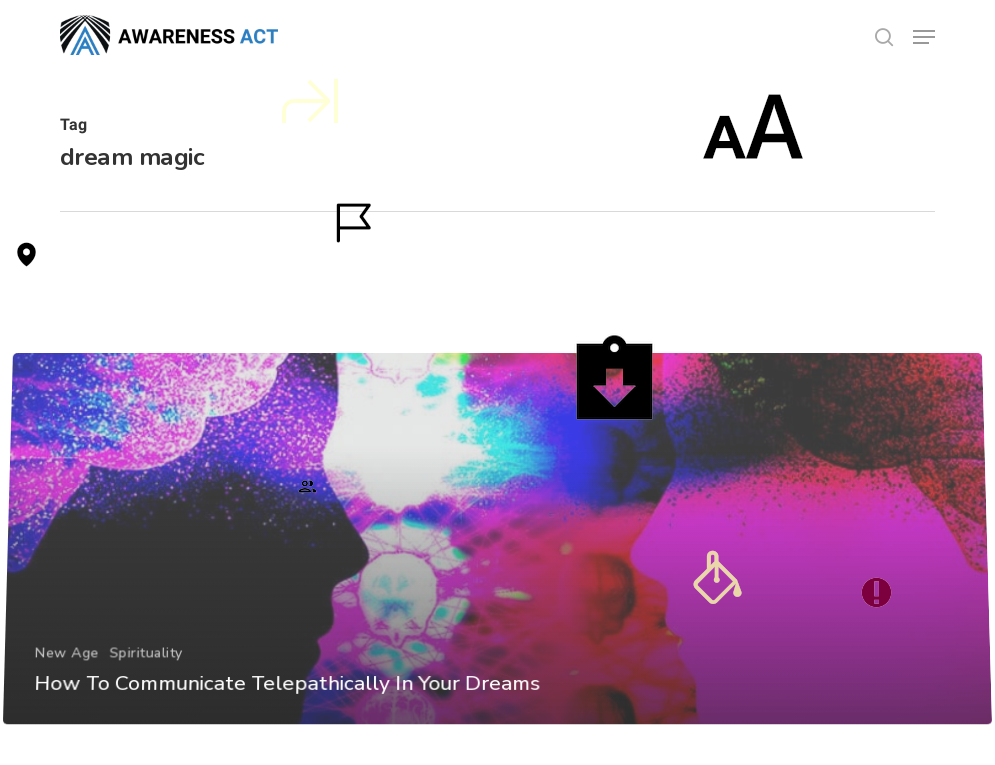 This screenshot has width=995, height=765. I want to click on move cursor to next tab stop, so click(306, 99).